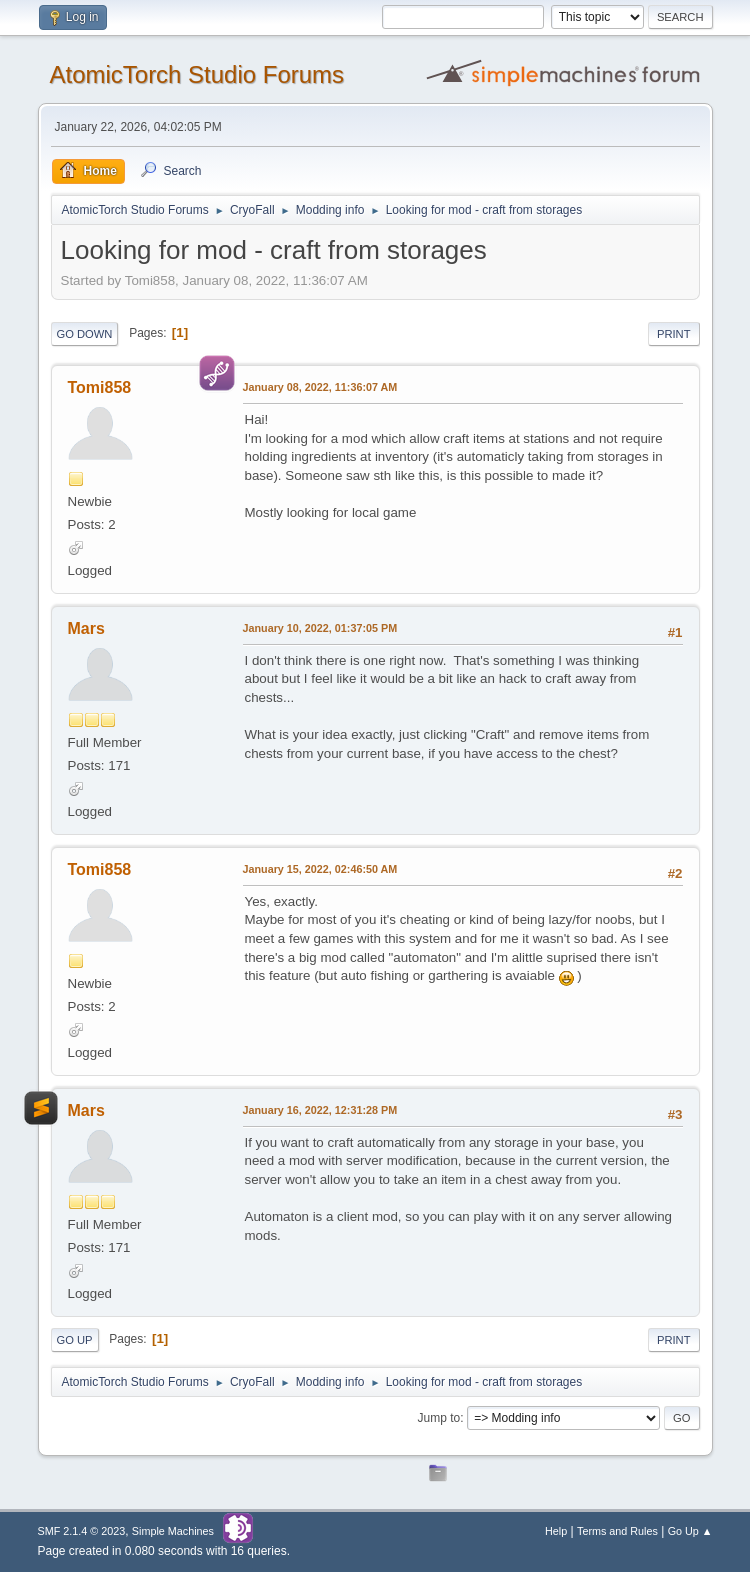 This screenshot has height=1572, width=750. Describe the element at coordinates (41, 1108) in the screenshot. I see `open sublime text code editor` at that location.